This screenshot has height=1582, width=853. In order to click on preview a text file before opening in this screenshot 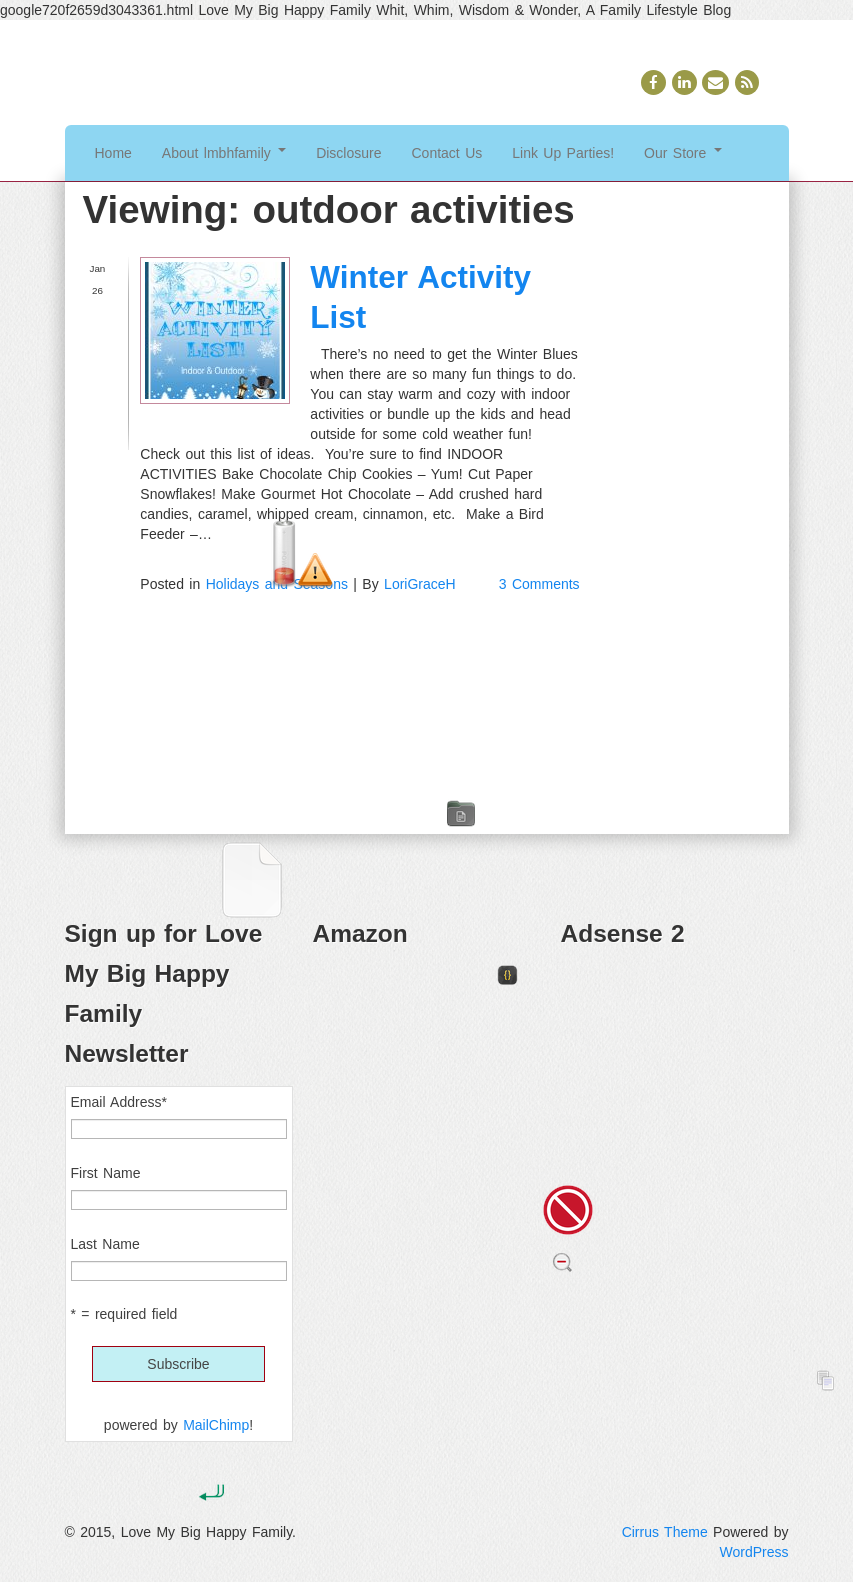, I will do `click(252, 880)`.